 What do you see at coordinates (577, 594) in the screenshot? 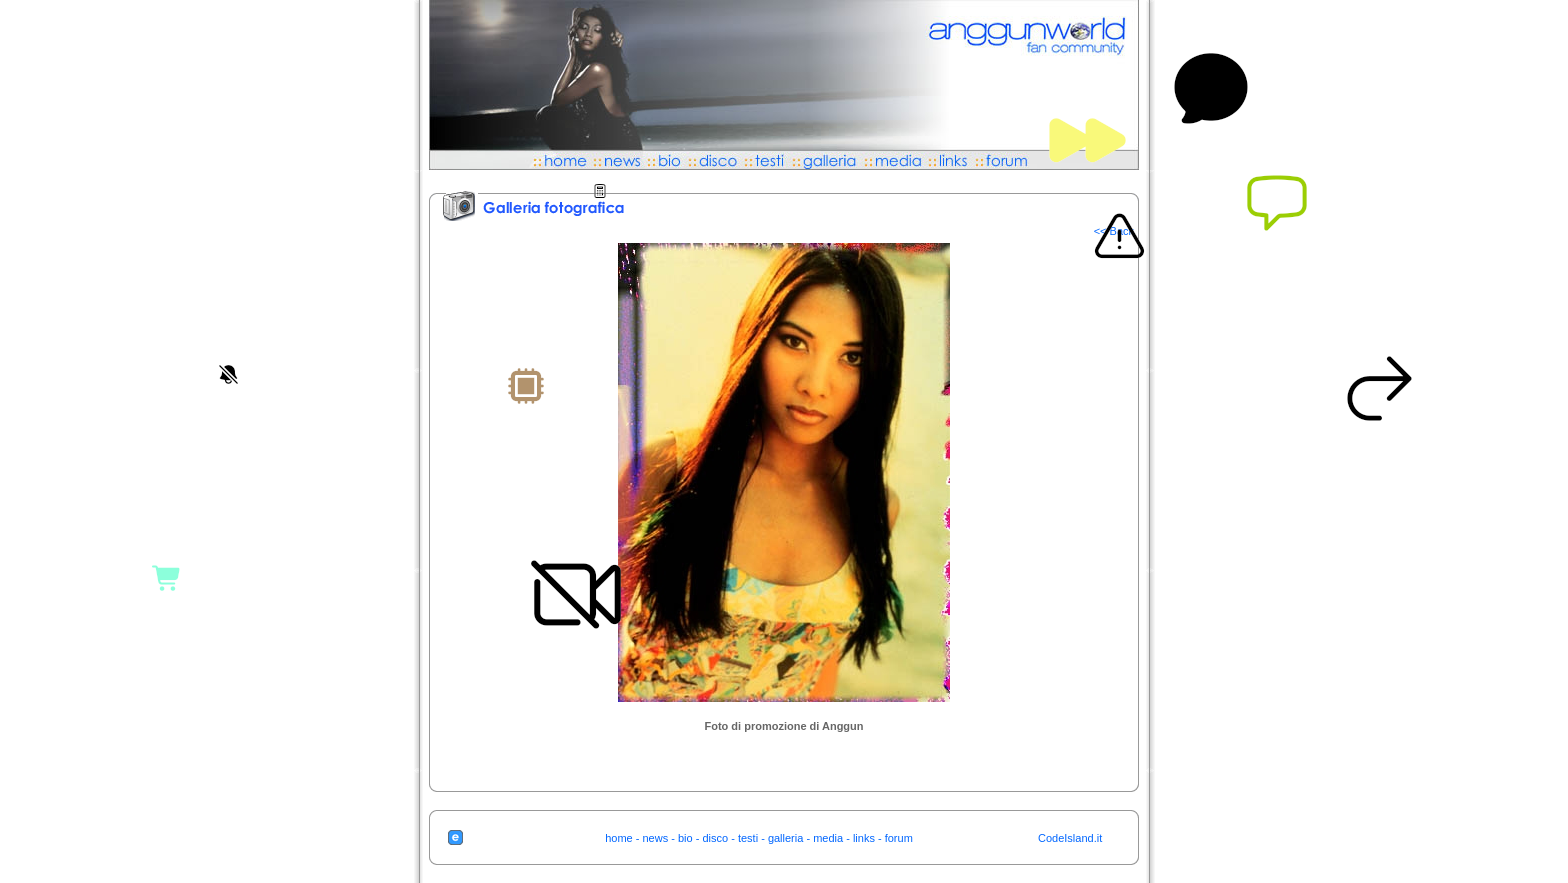
I see `video camera is off` at bounding box center [577, 594].